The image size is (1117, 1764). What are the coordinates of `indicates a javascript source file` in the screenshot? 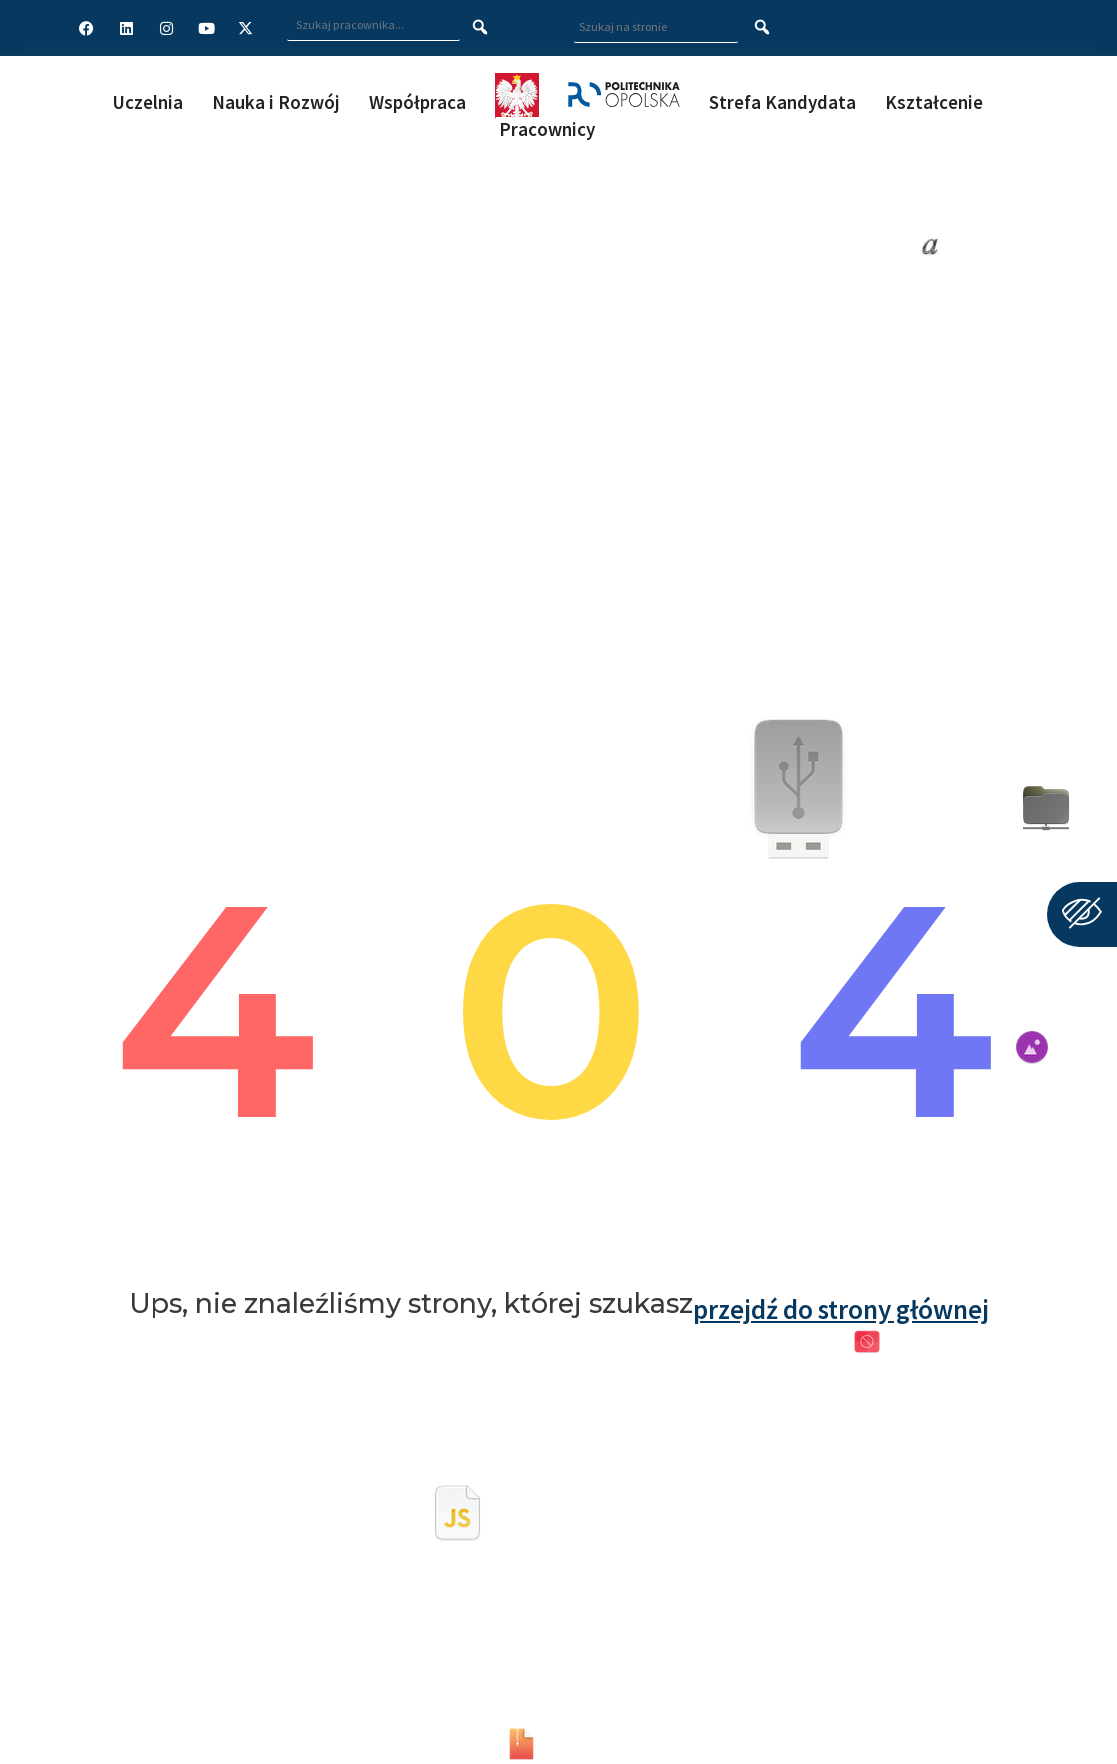 It's located at (457, 1512).